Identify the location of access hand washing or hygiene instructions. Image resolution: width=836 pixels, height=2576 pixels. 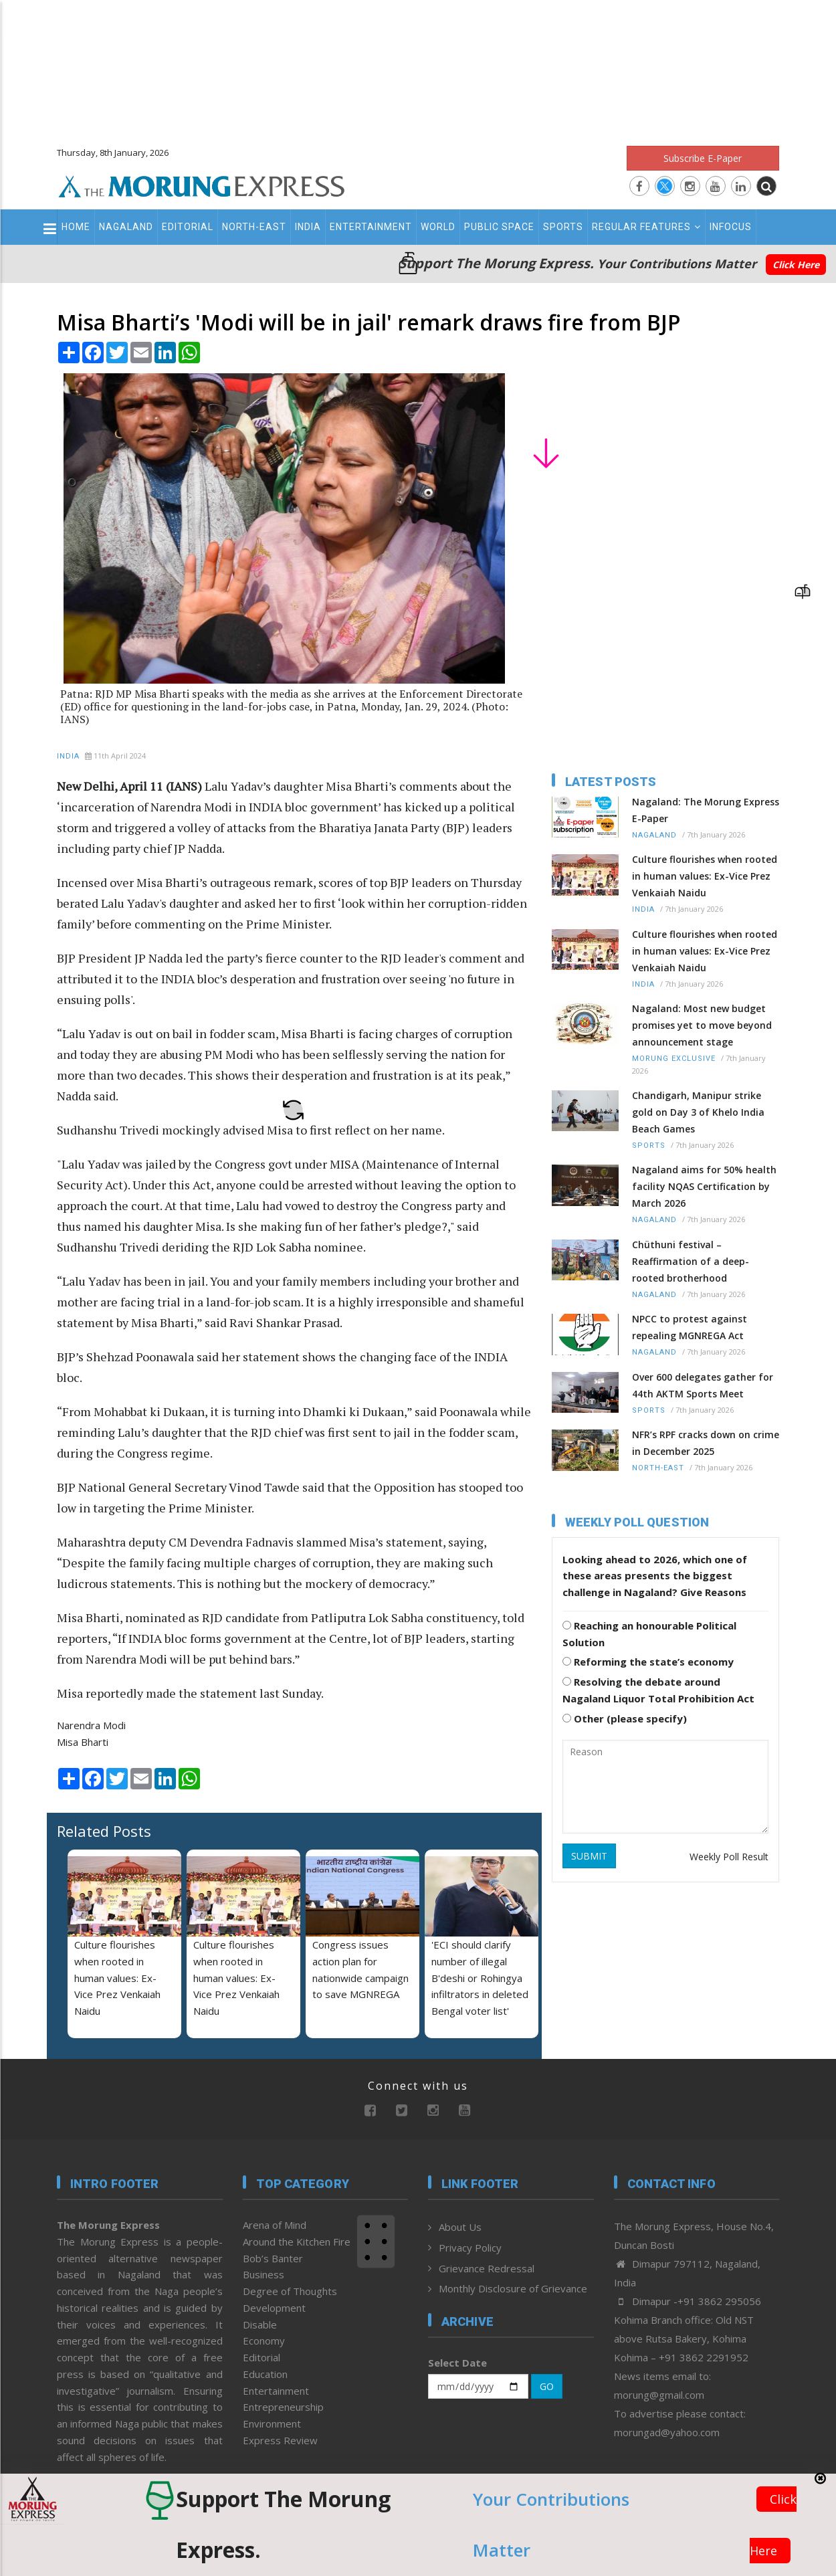
(408, 264).